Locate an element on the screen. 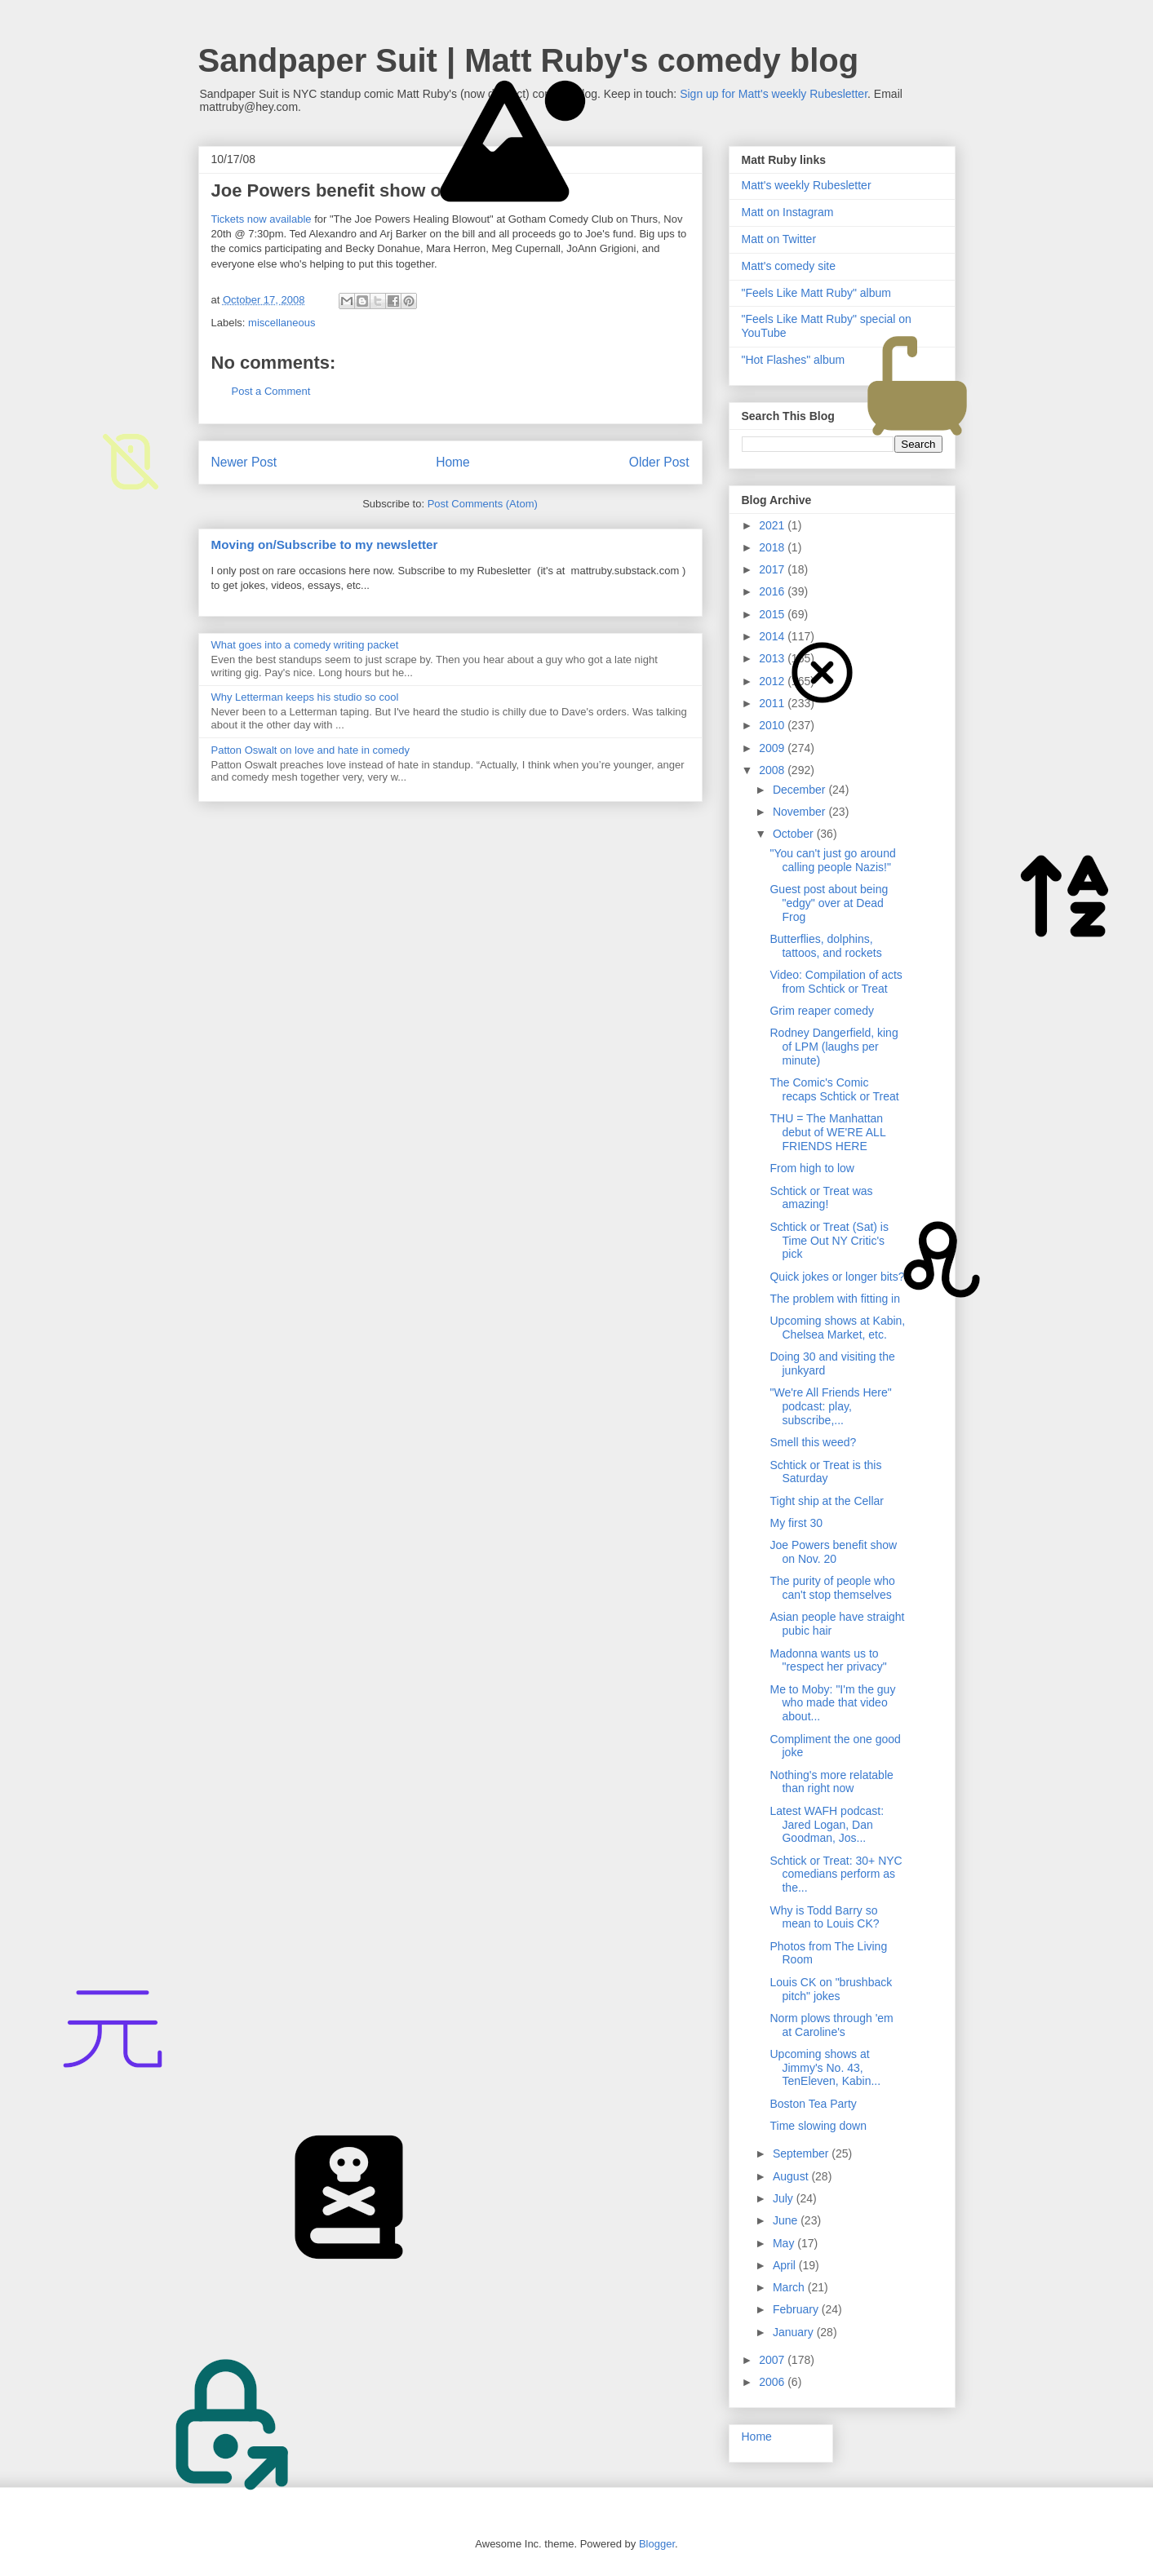  mouse input disabled or disconnected is located at coordinates (131, 462).